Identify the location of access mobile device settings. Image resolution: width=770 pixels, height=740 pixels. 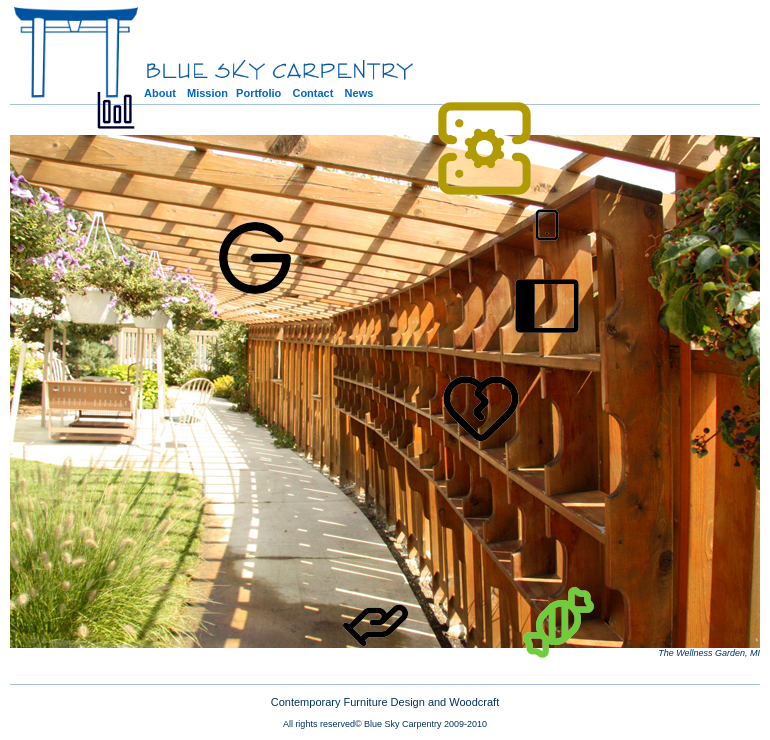
(547, 225).